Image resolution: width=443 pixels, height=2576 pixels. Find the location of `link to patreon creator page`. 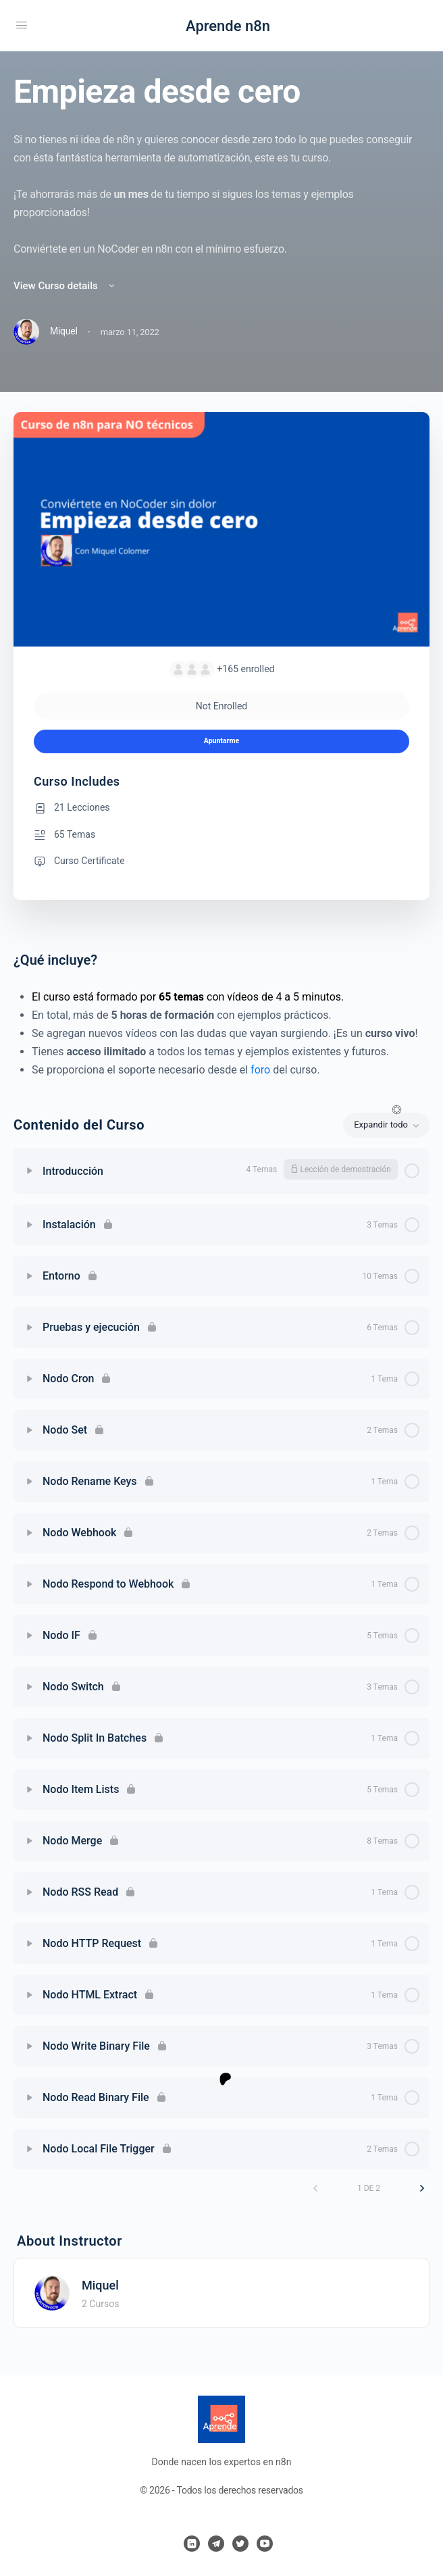

link to patreon creator page is located at coordinates (225, 2079).